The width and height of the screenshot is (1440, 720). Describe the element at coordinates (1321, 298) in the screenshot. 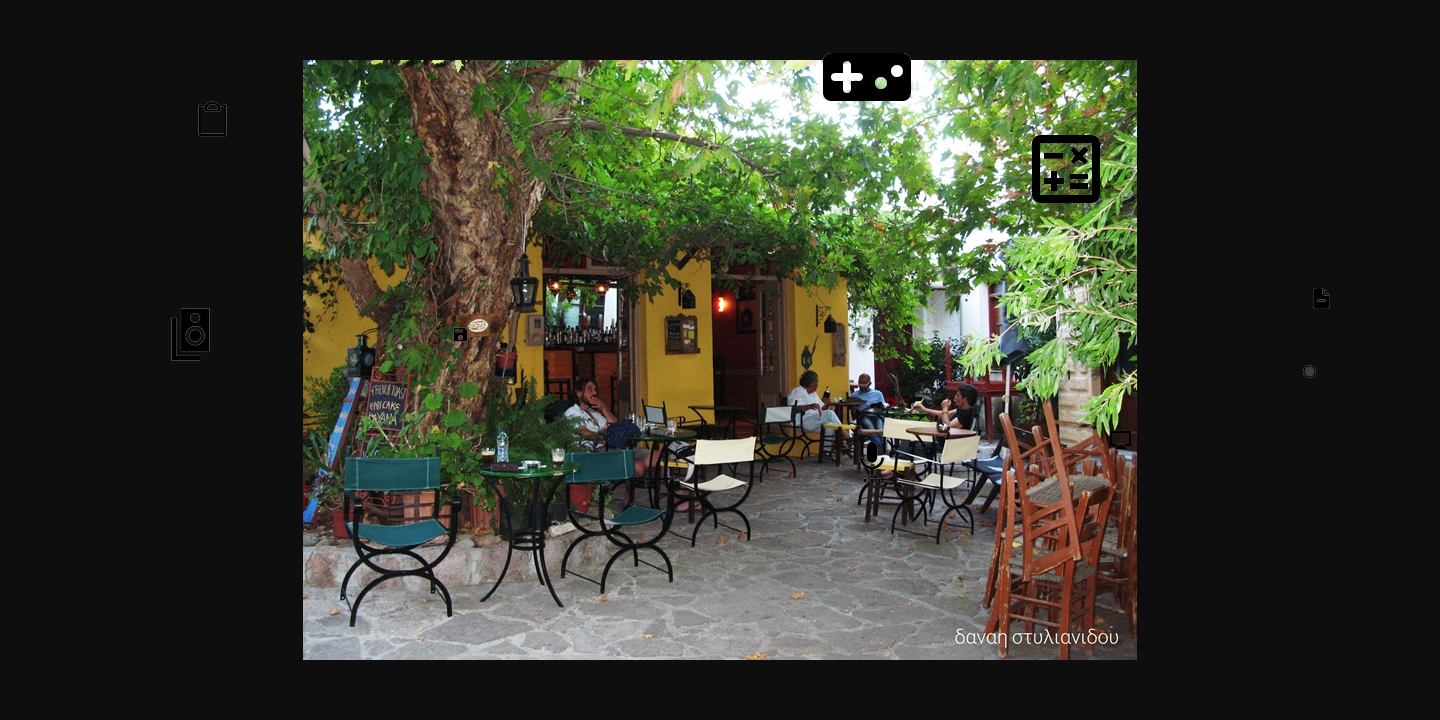

I see `remove a file or document` at that location.